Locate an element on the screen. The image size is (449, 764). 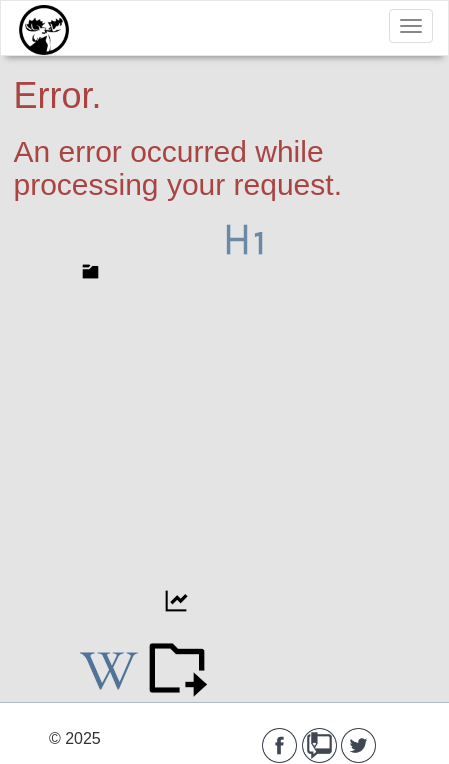
view analytics and performance trends is located at coordinates (176, 601).